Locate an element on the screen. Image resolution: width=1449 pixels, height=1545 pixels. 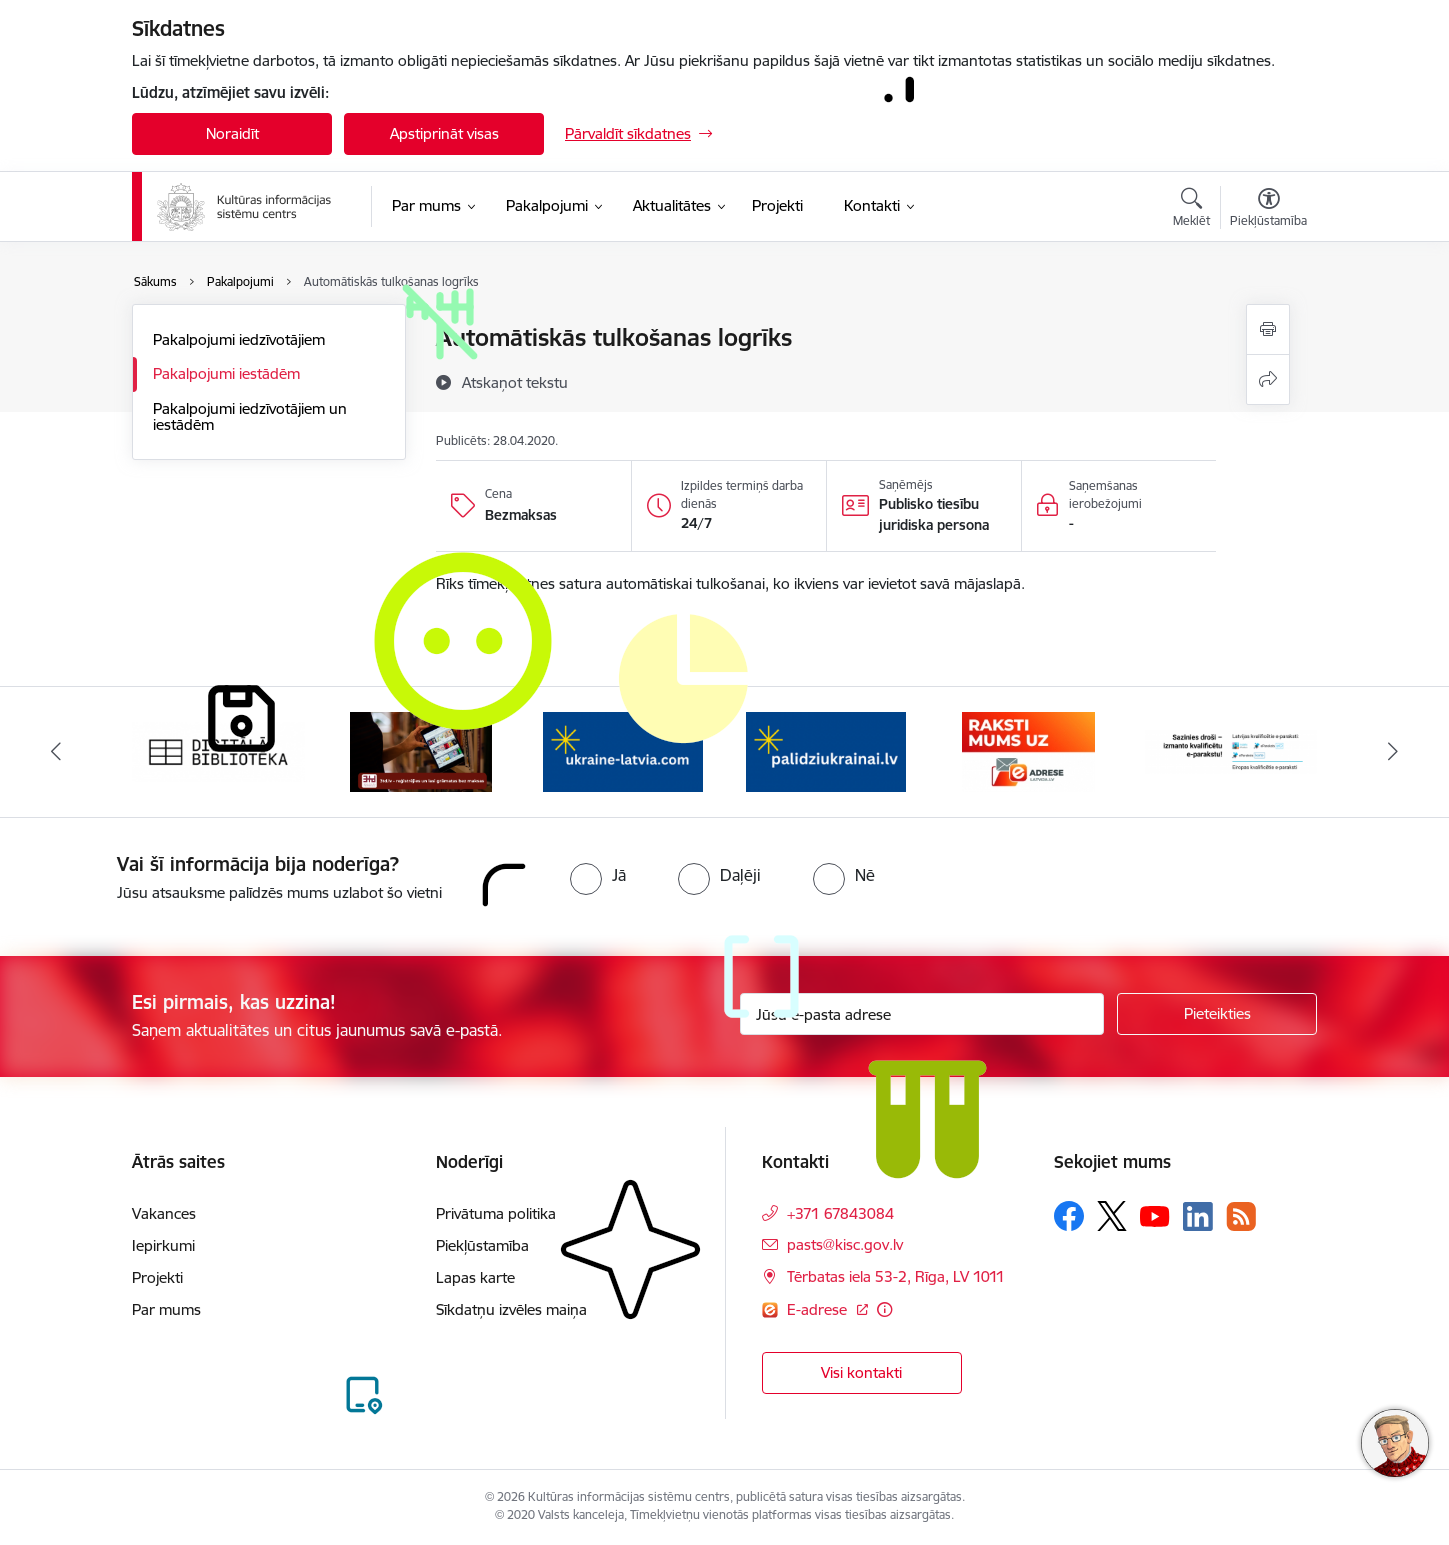
insert or edit code brackets is located at coordinates (761, 976).